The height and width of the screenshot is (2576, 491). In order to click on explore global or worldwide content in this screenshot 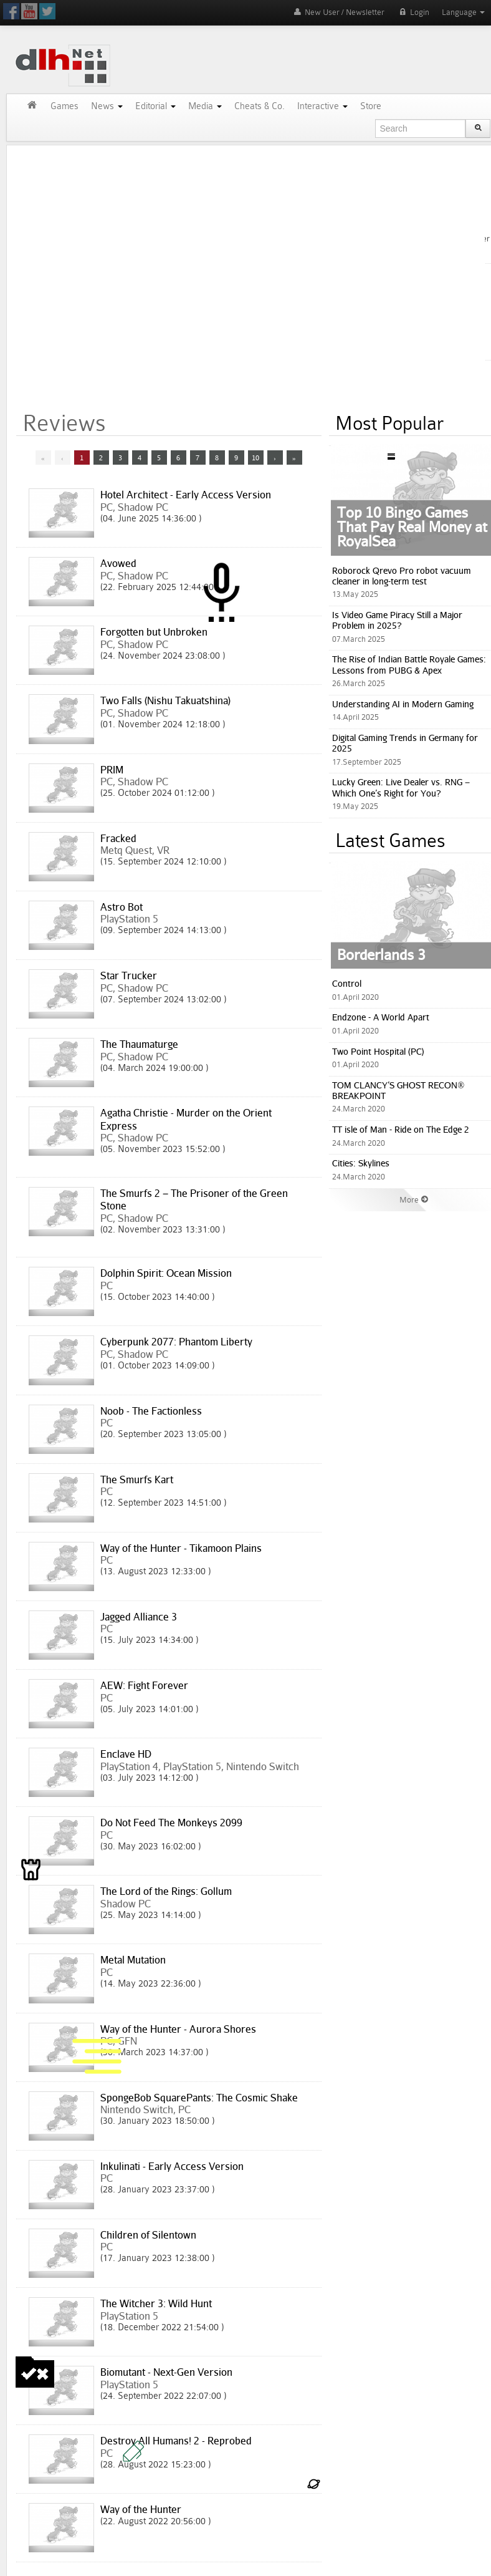, I will do `click(313, 2484)`.